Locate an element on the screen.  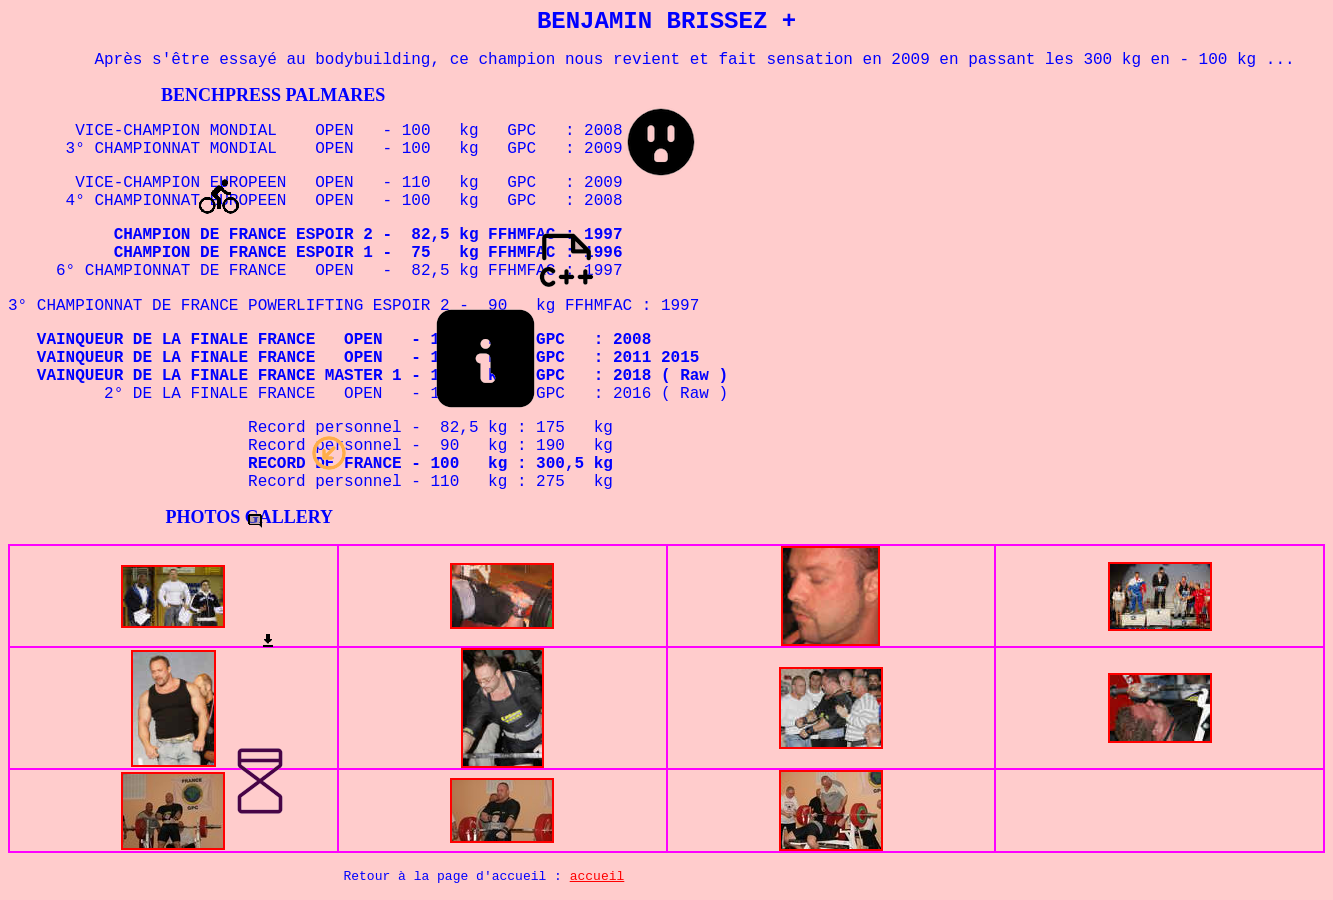
navigate to previous or lower-left content is located at coordinates (329, 453).